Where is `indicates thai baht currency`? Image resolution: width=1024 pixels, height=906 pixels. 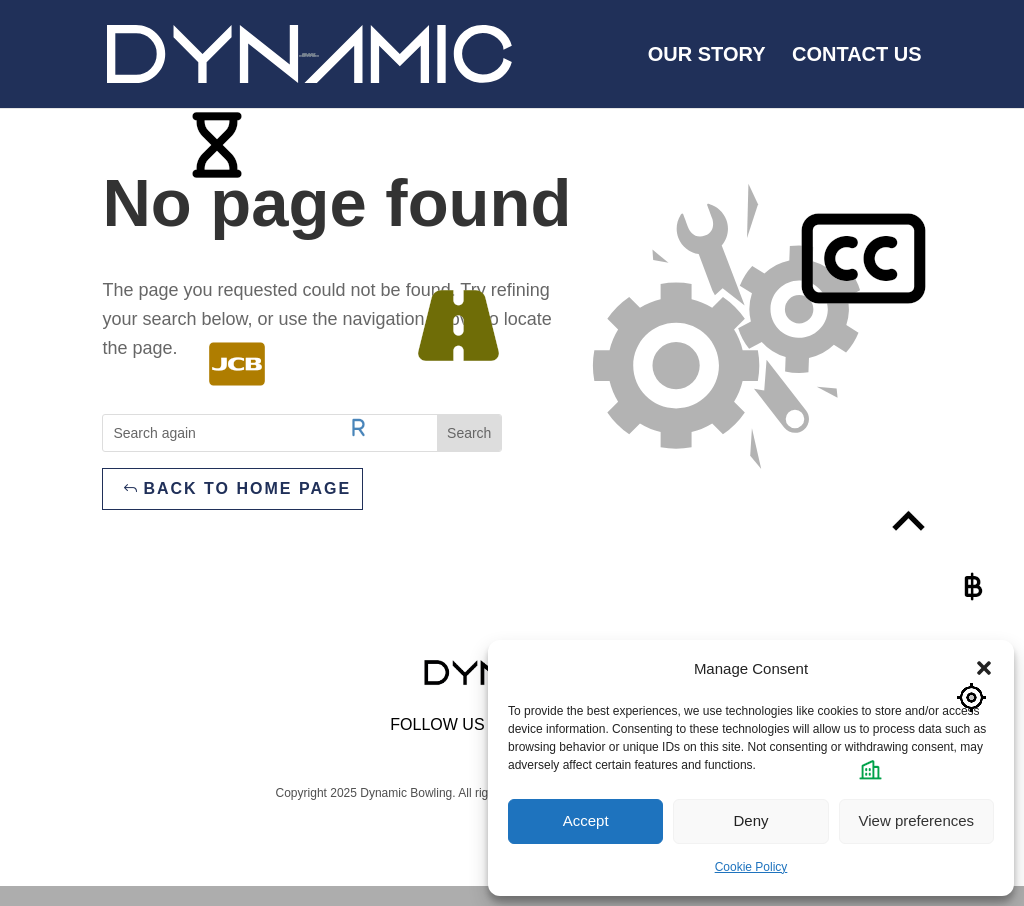 indicates thai baht currency is located at coordinates (973, 586).